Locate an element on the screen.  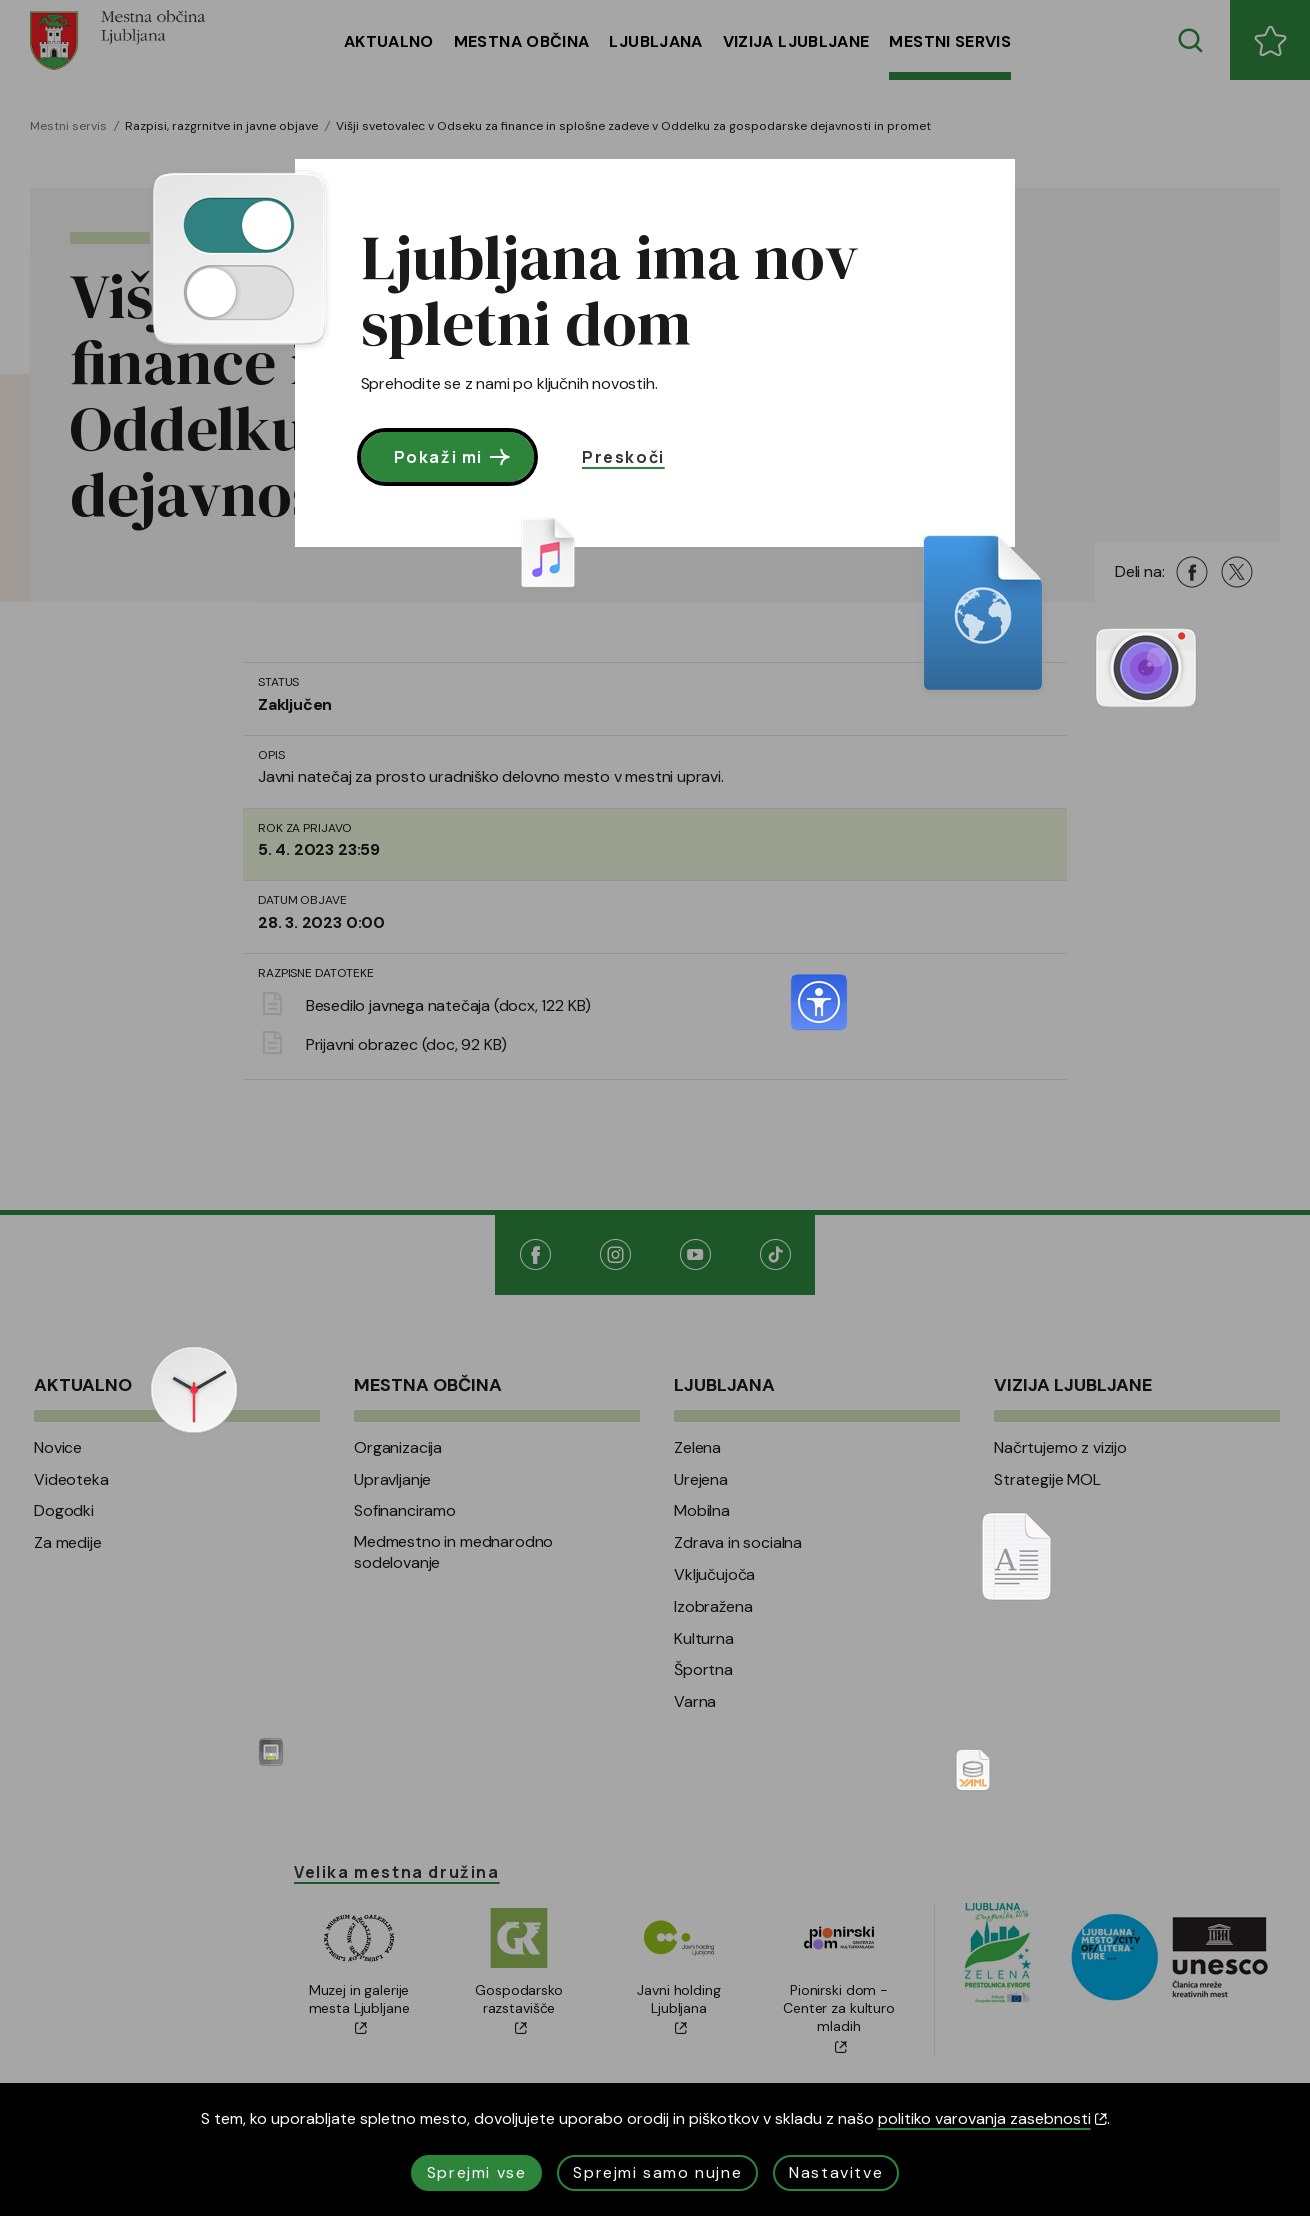
gameboy rom file type indicator is located at coordinates (271, 1752).